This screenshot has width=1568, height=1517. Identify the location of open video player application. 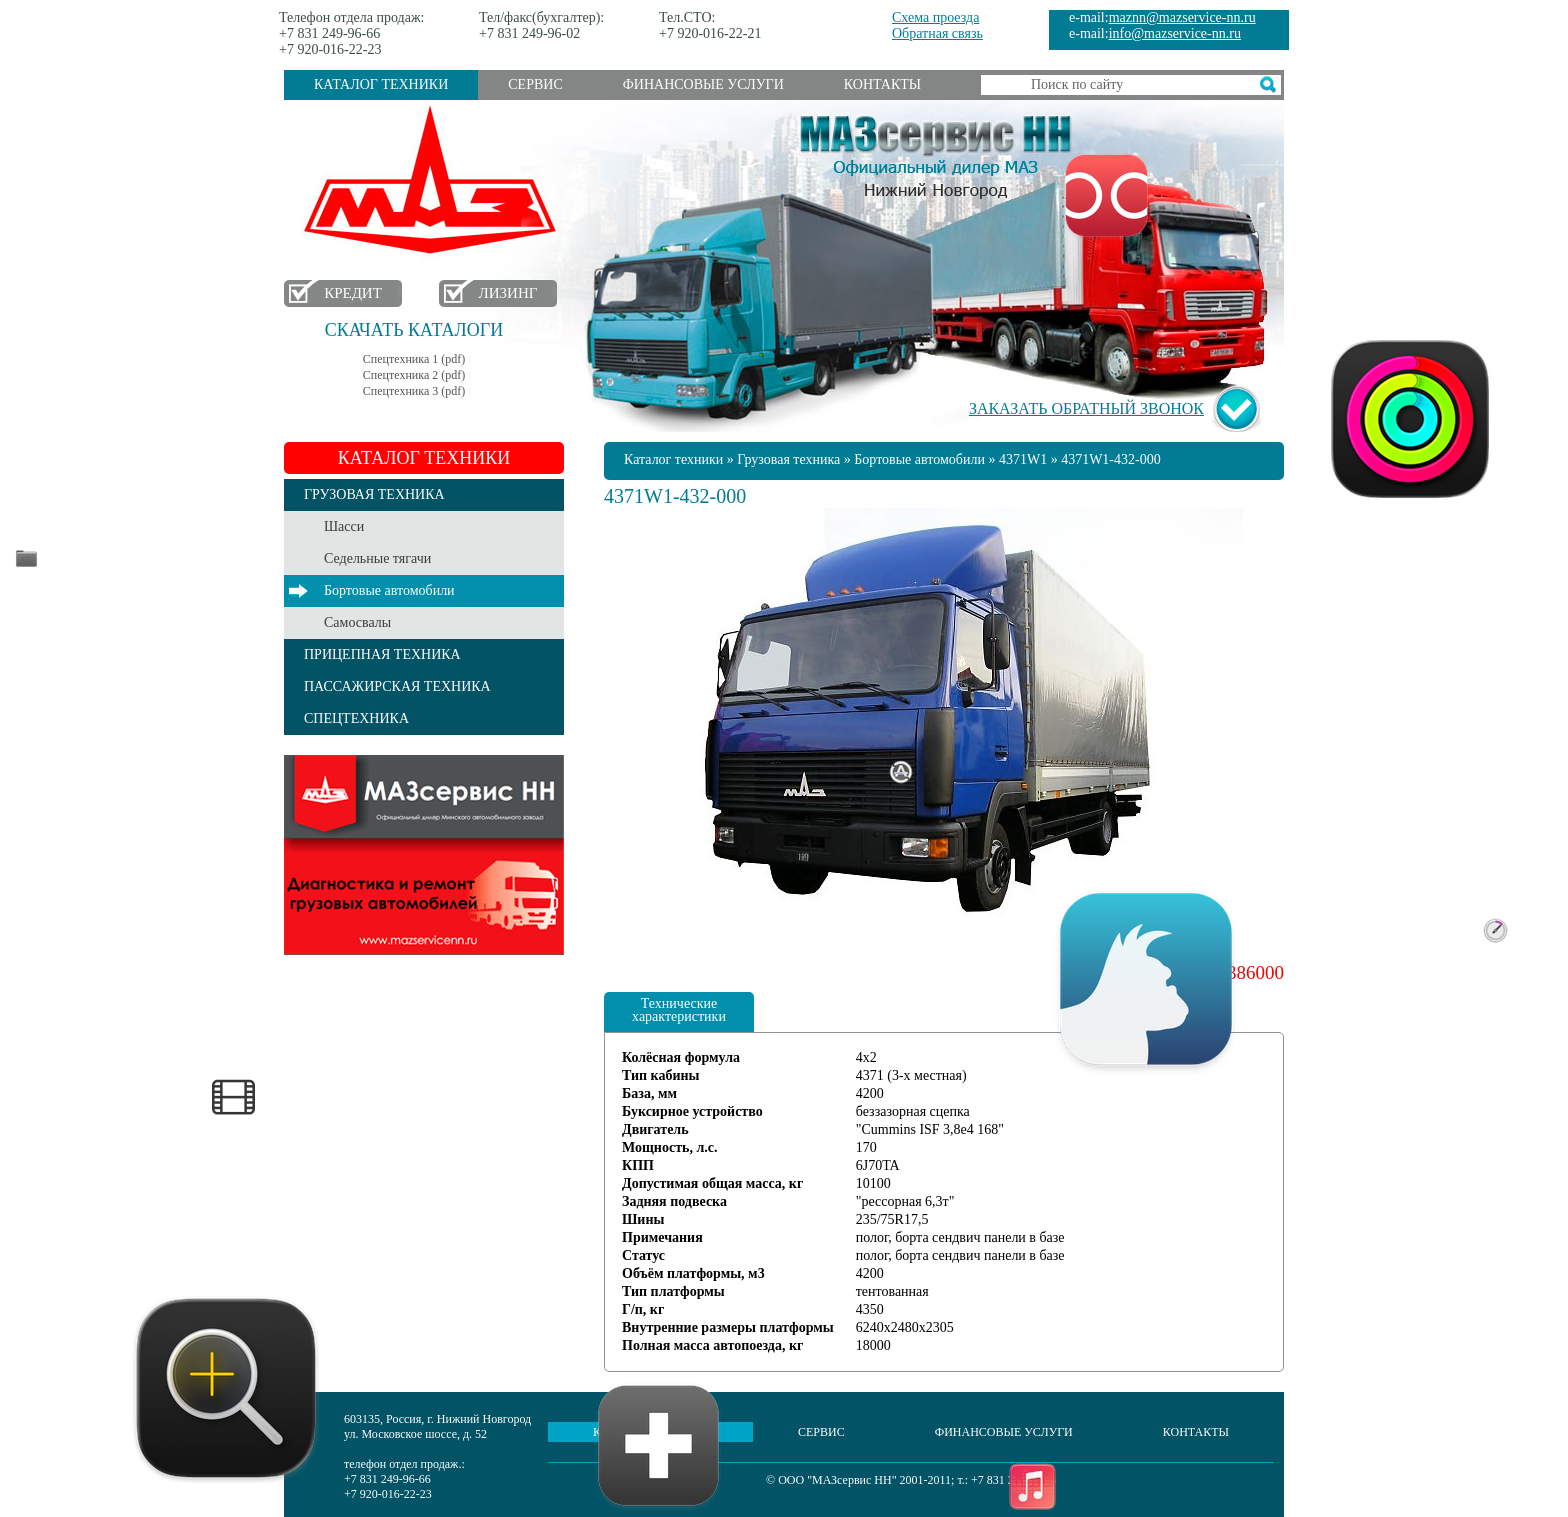
(233, 1098).